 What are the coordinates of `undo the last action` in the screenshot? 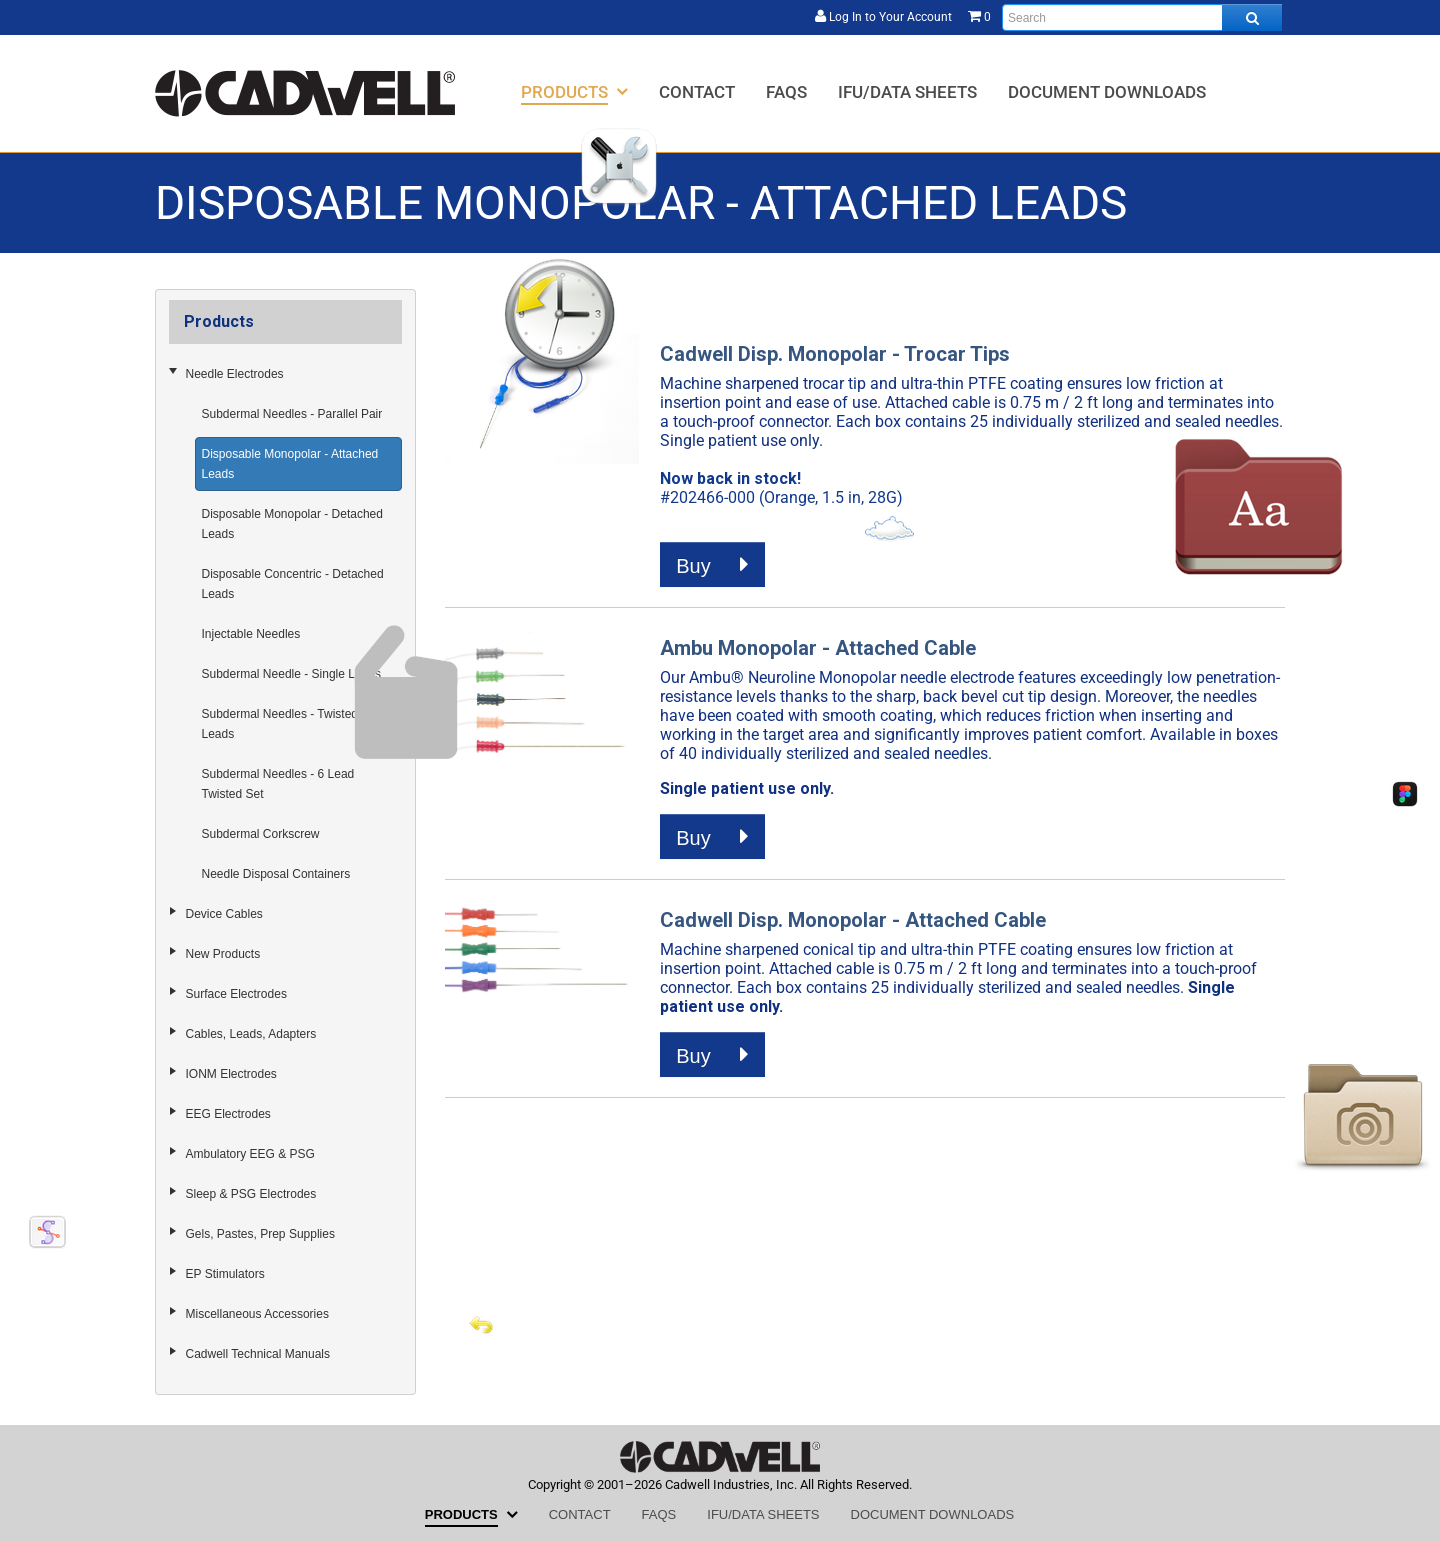 It's located at (481, 1324).